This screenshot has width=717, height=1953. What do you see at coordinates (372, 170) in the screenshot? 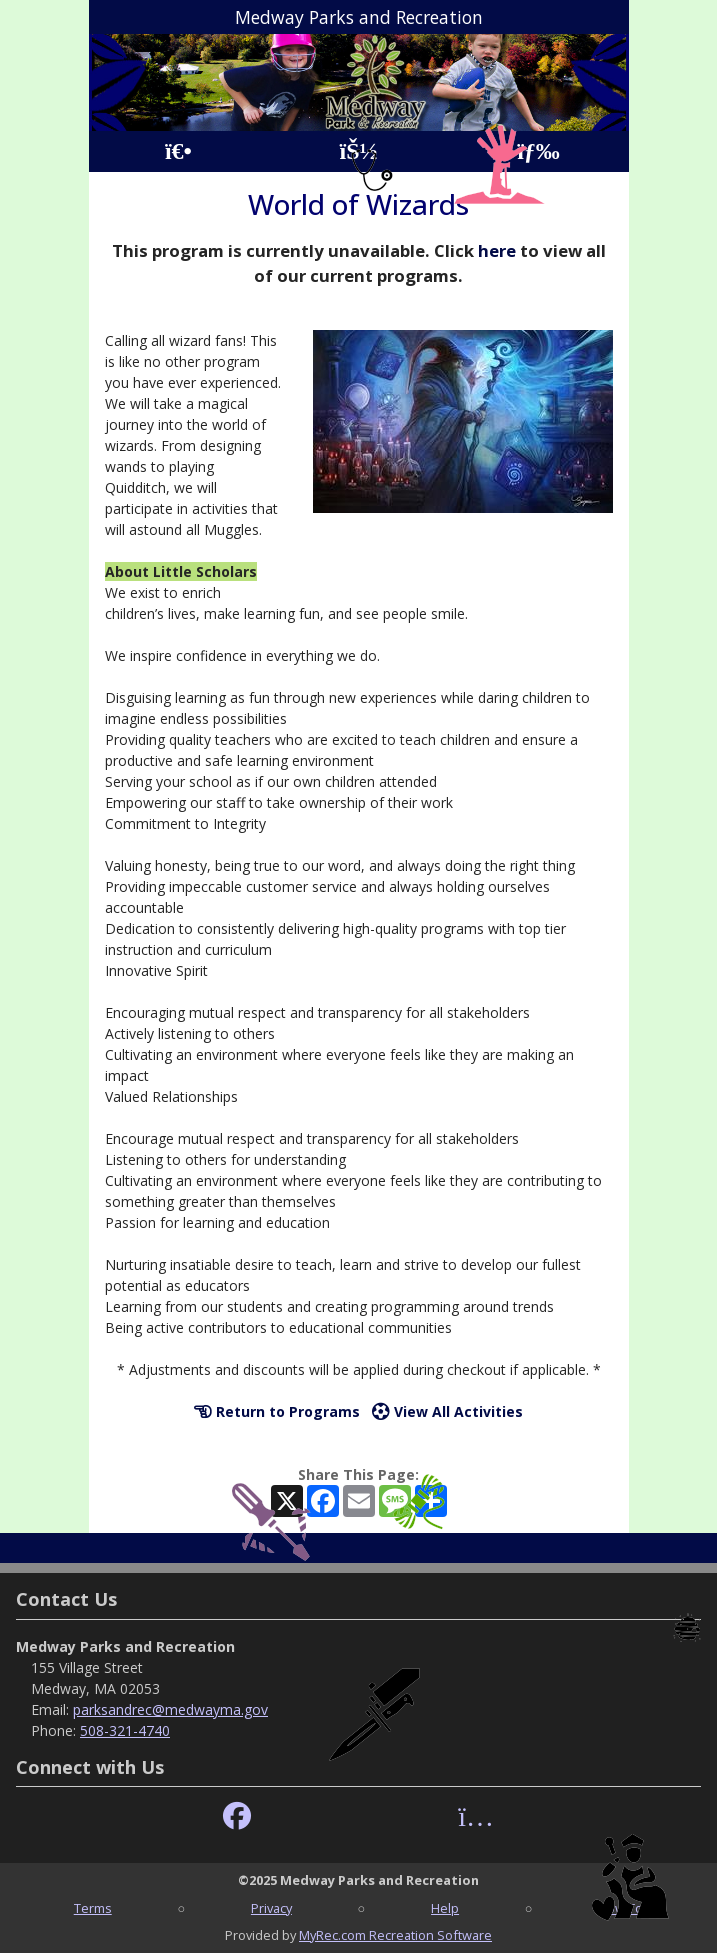
I see `access health or medical features` at bounding box center [372, 170].